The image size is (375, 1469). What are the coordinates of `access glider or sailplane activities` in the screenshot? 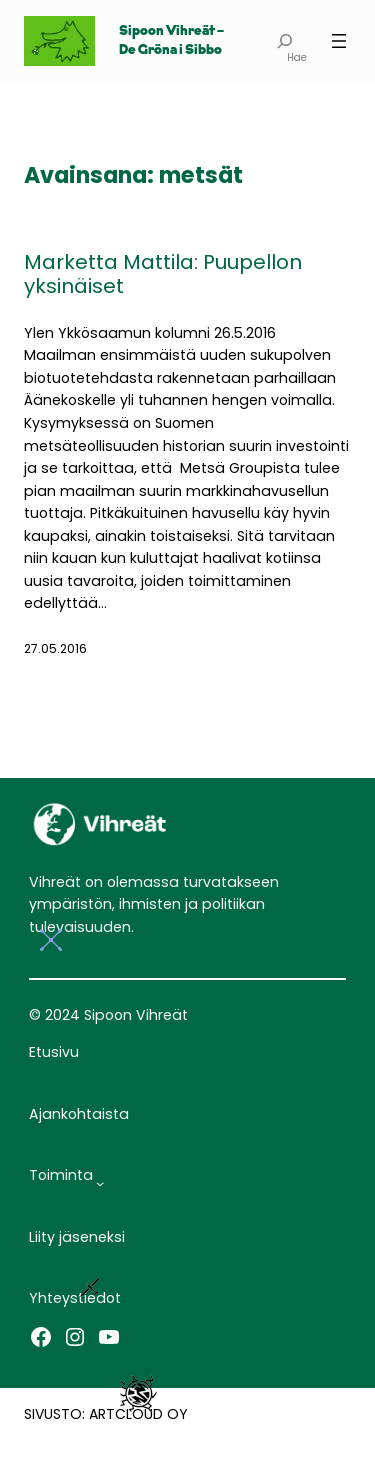 It's located at (90, 1287).